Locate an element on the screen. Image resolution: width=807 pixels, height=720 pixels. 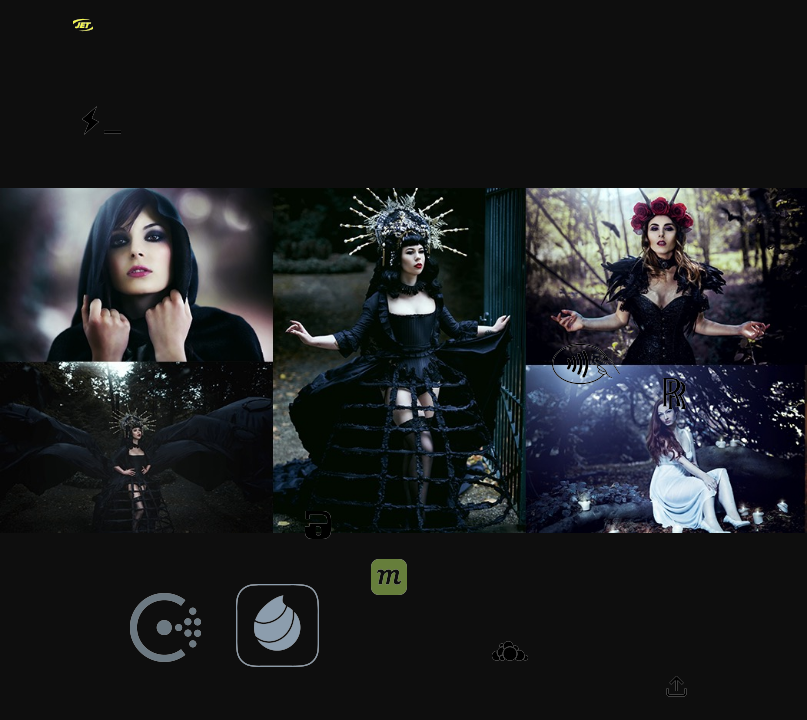
jet.com logo is located at coordinates (83, 25).